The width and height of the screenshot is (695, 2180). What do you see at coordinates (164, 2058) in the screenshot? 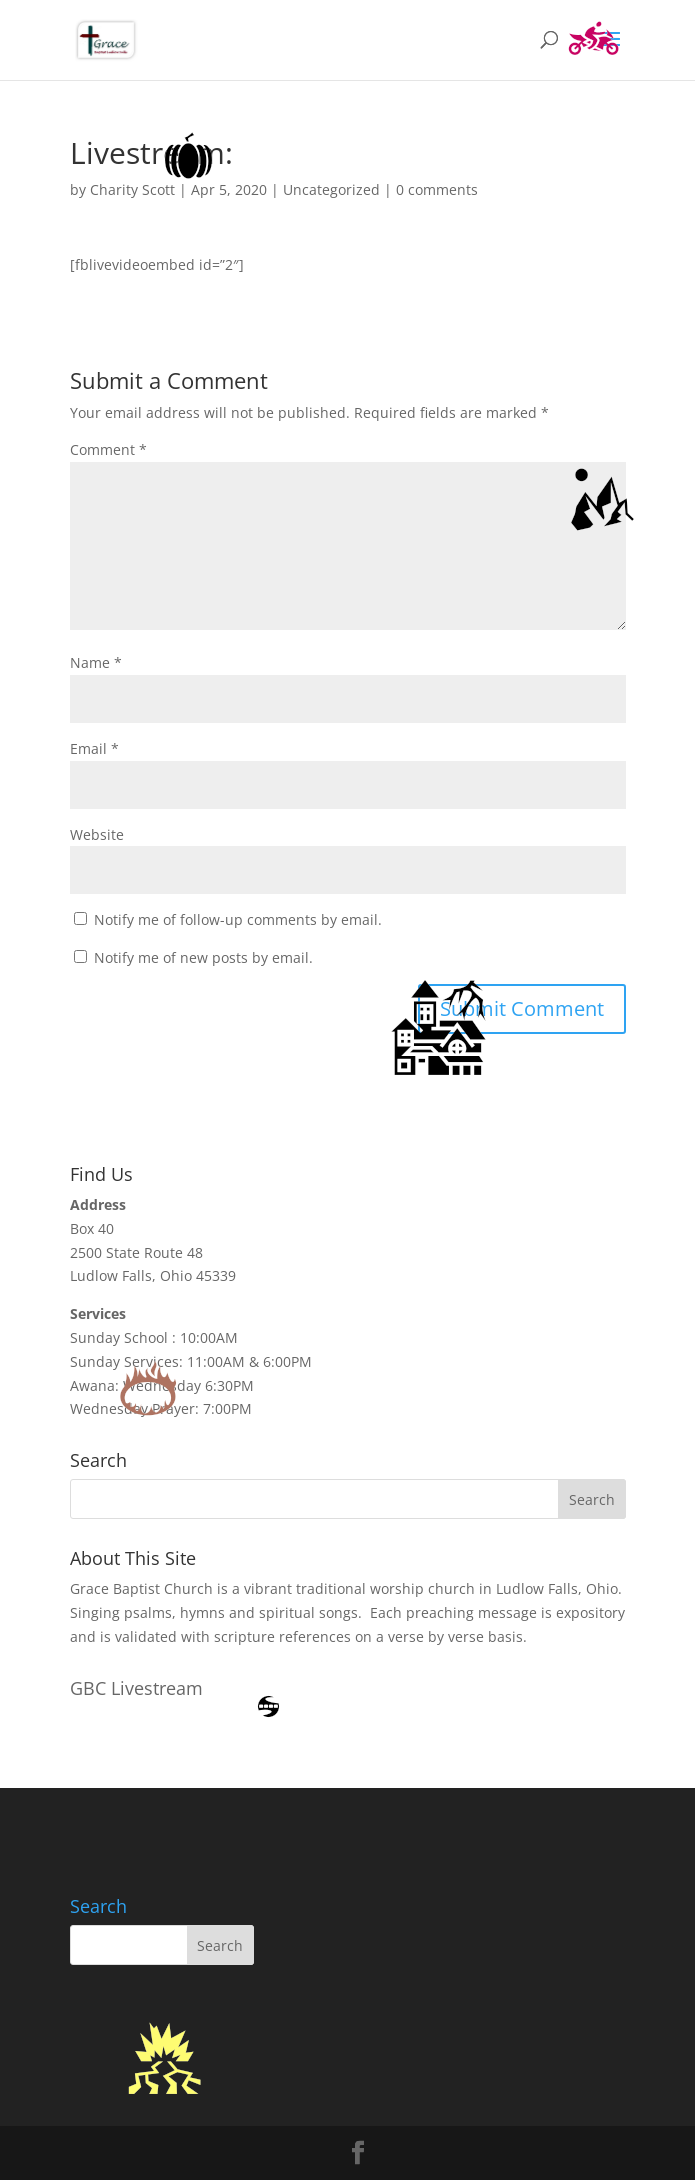
I see `indicates seismic activity or earthquake event` at bounding box center [164, 2058].